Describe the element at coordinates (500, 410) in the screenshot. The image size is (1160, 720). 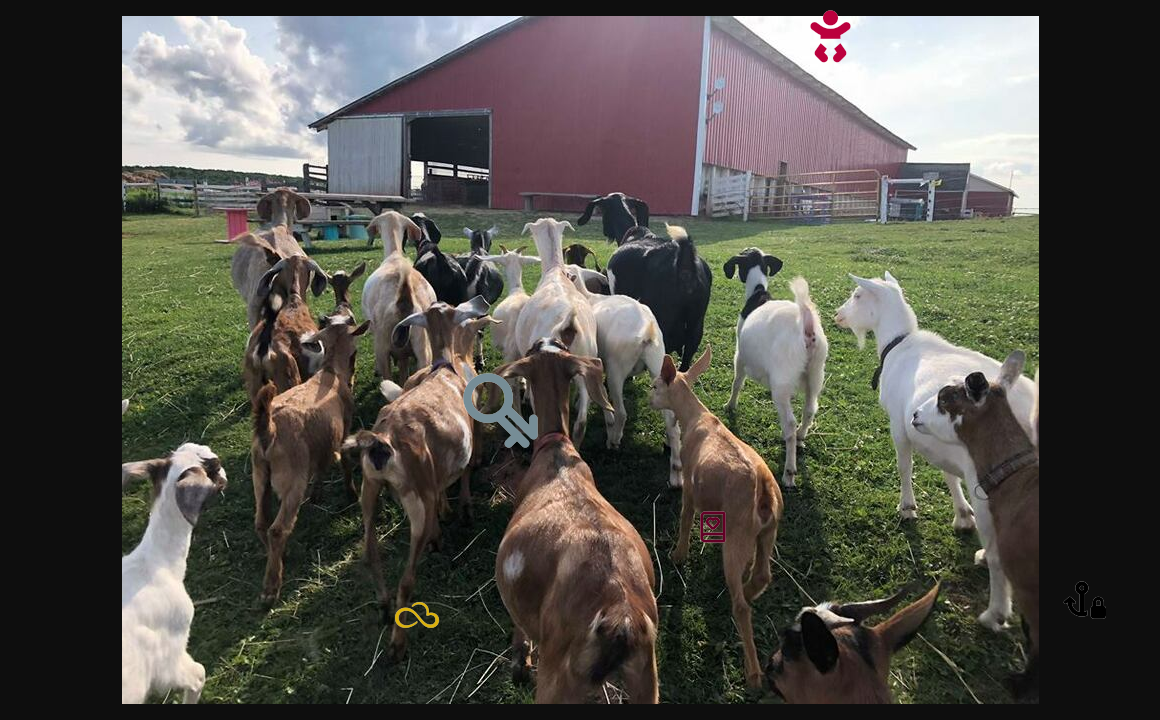
I see `select intergender or non-binary gender option` at that location.